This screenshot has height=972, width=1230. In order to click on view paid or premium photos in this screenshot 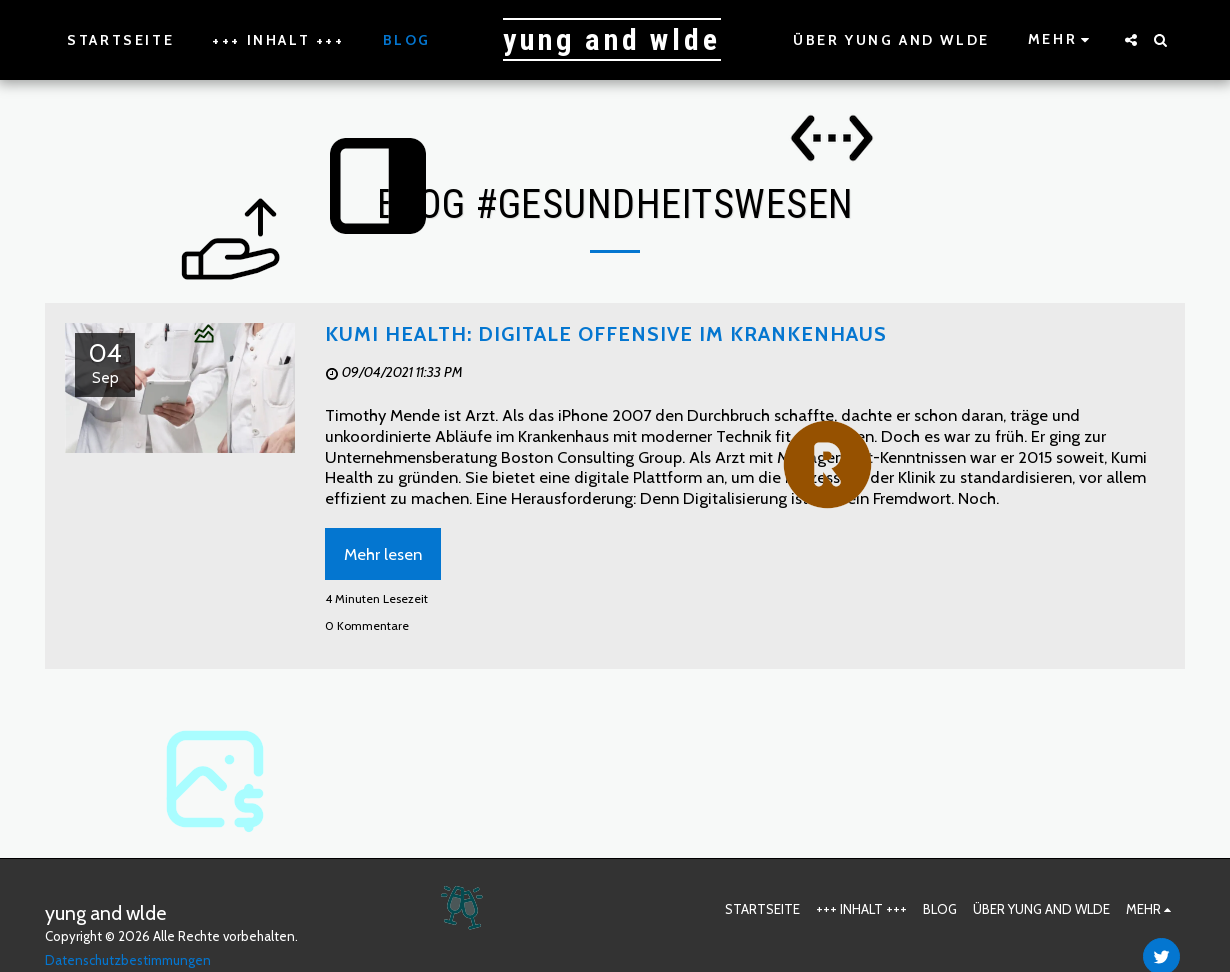, I will do `click(215, 779)`.